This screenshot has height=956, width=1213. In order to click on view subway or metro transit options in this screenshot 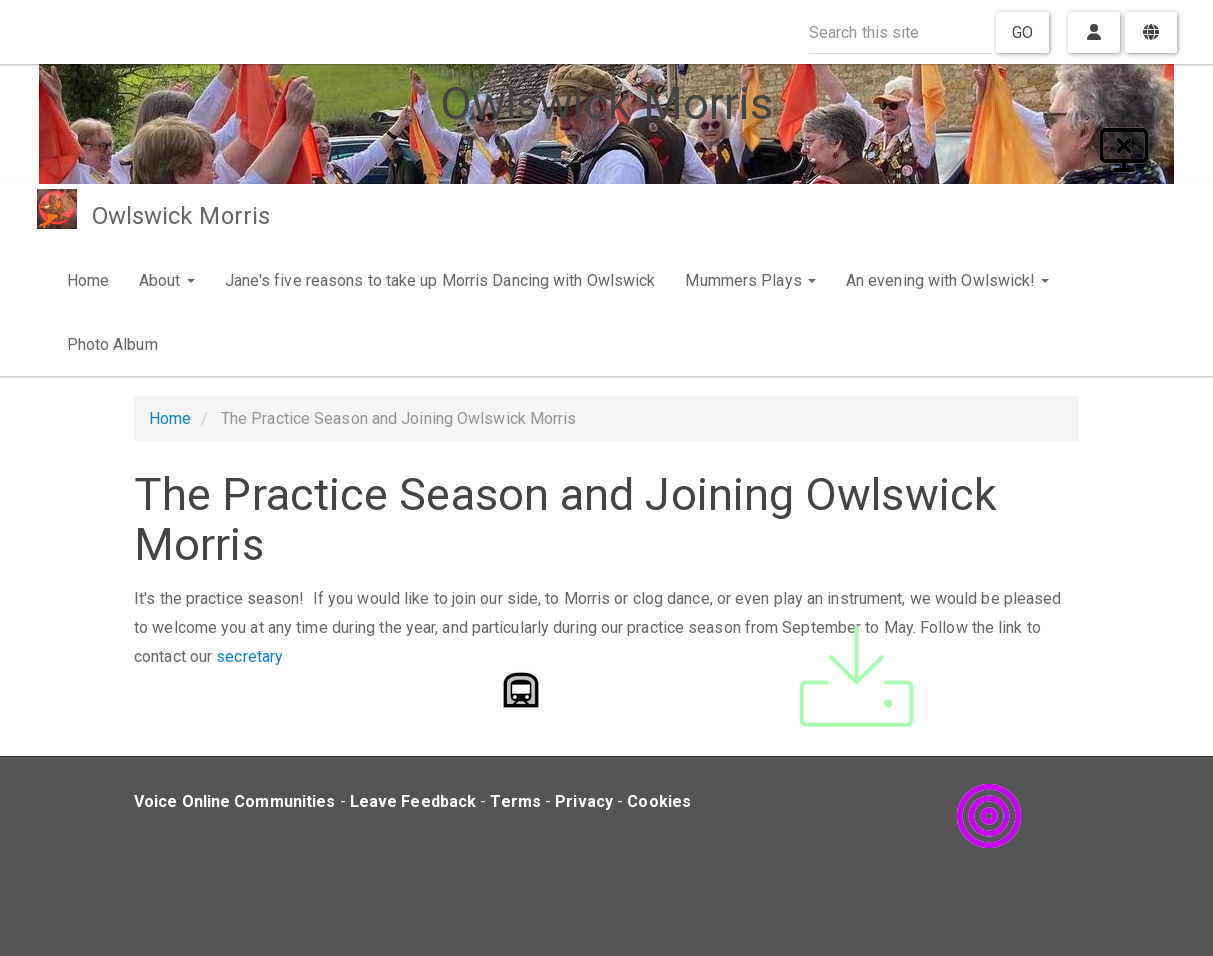, I will do `click(521, 690)`.